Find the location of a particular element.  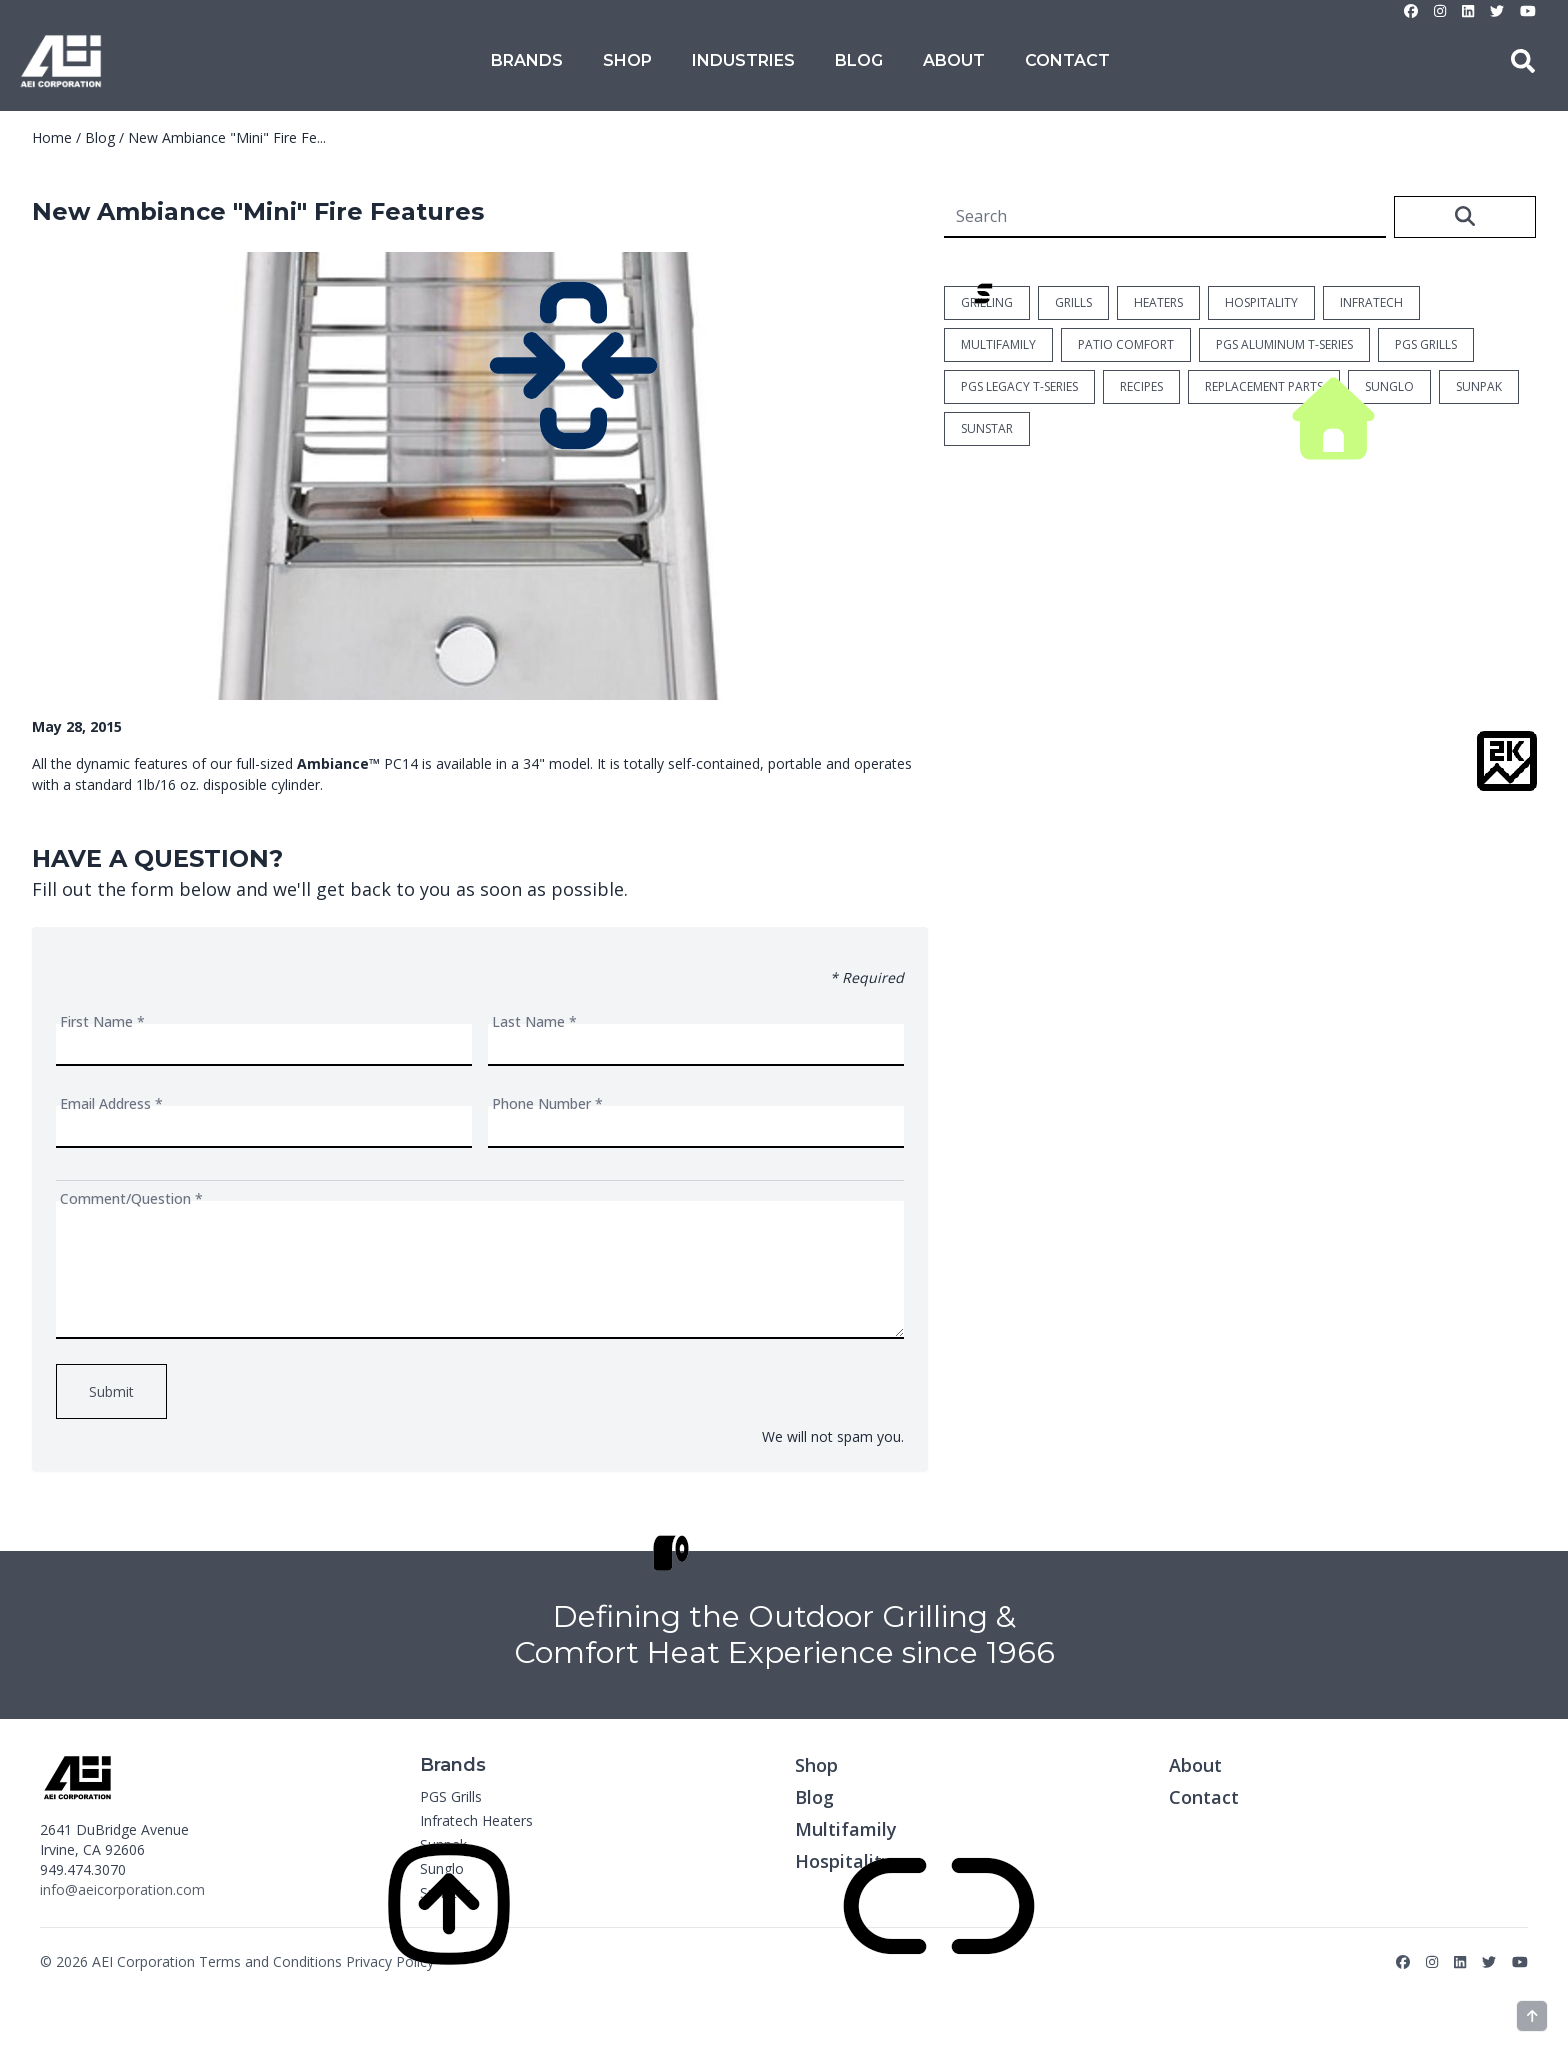

indicates restroom or bathroom location is located at coordinates (671, 1551).